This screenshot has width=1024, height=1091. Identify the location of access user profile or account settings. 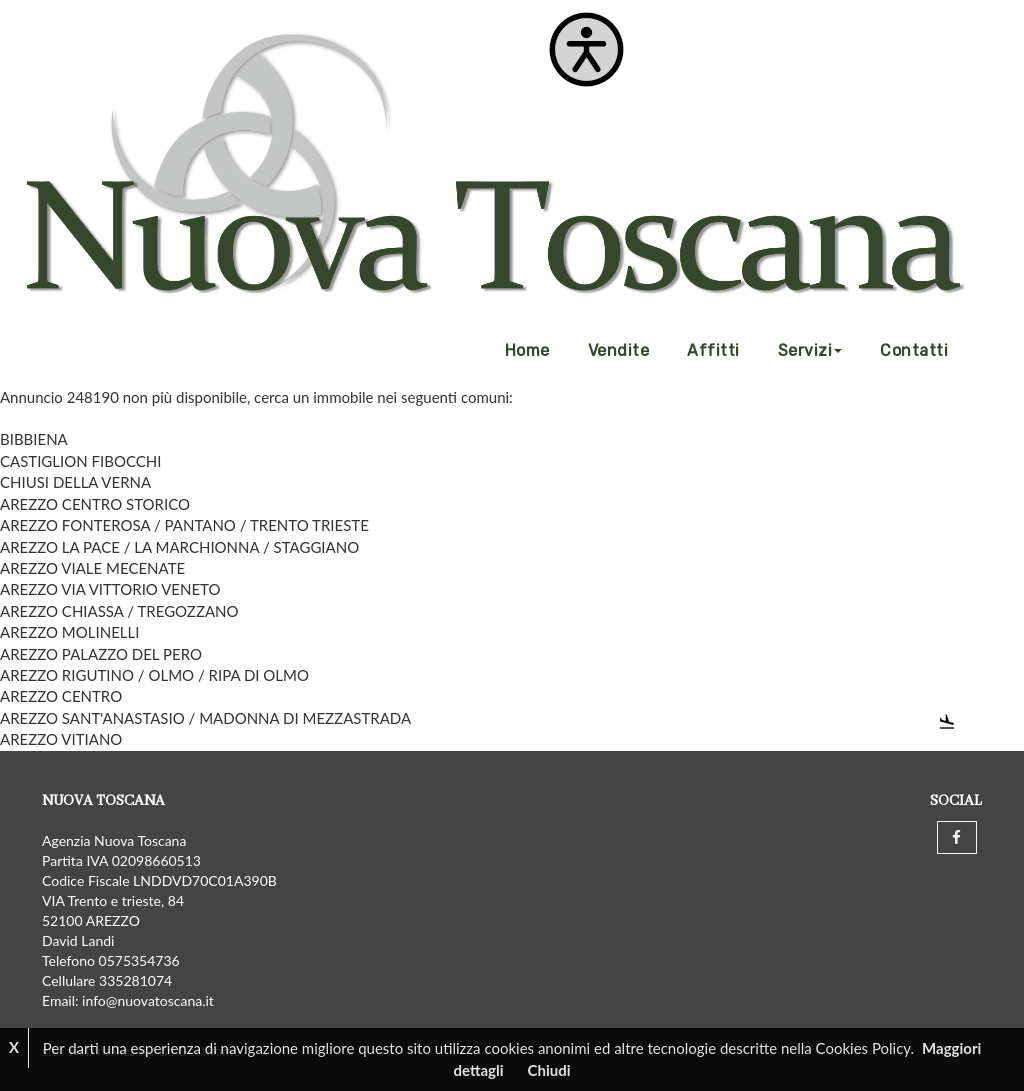
(586, 49).